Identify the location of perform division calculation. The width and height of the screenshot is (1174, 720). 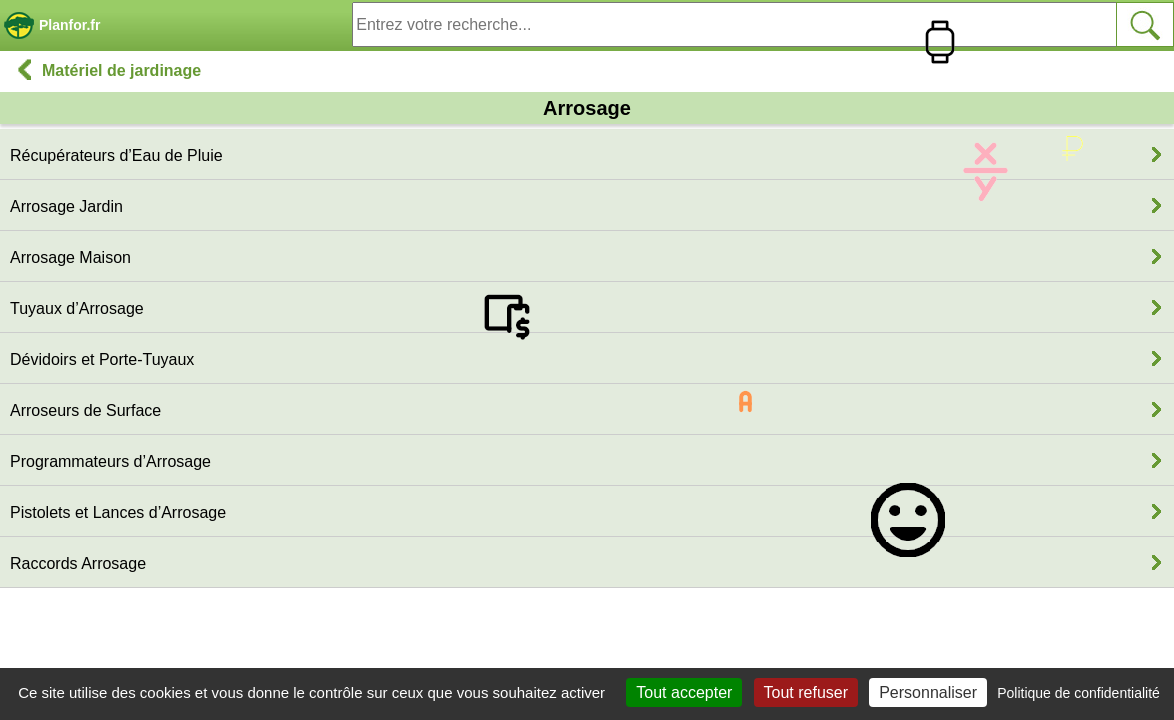
(985, 170).